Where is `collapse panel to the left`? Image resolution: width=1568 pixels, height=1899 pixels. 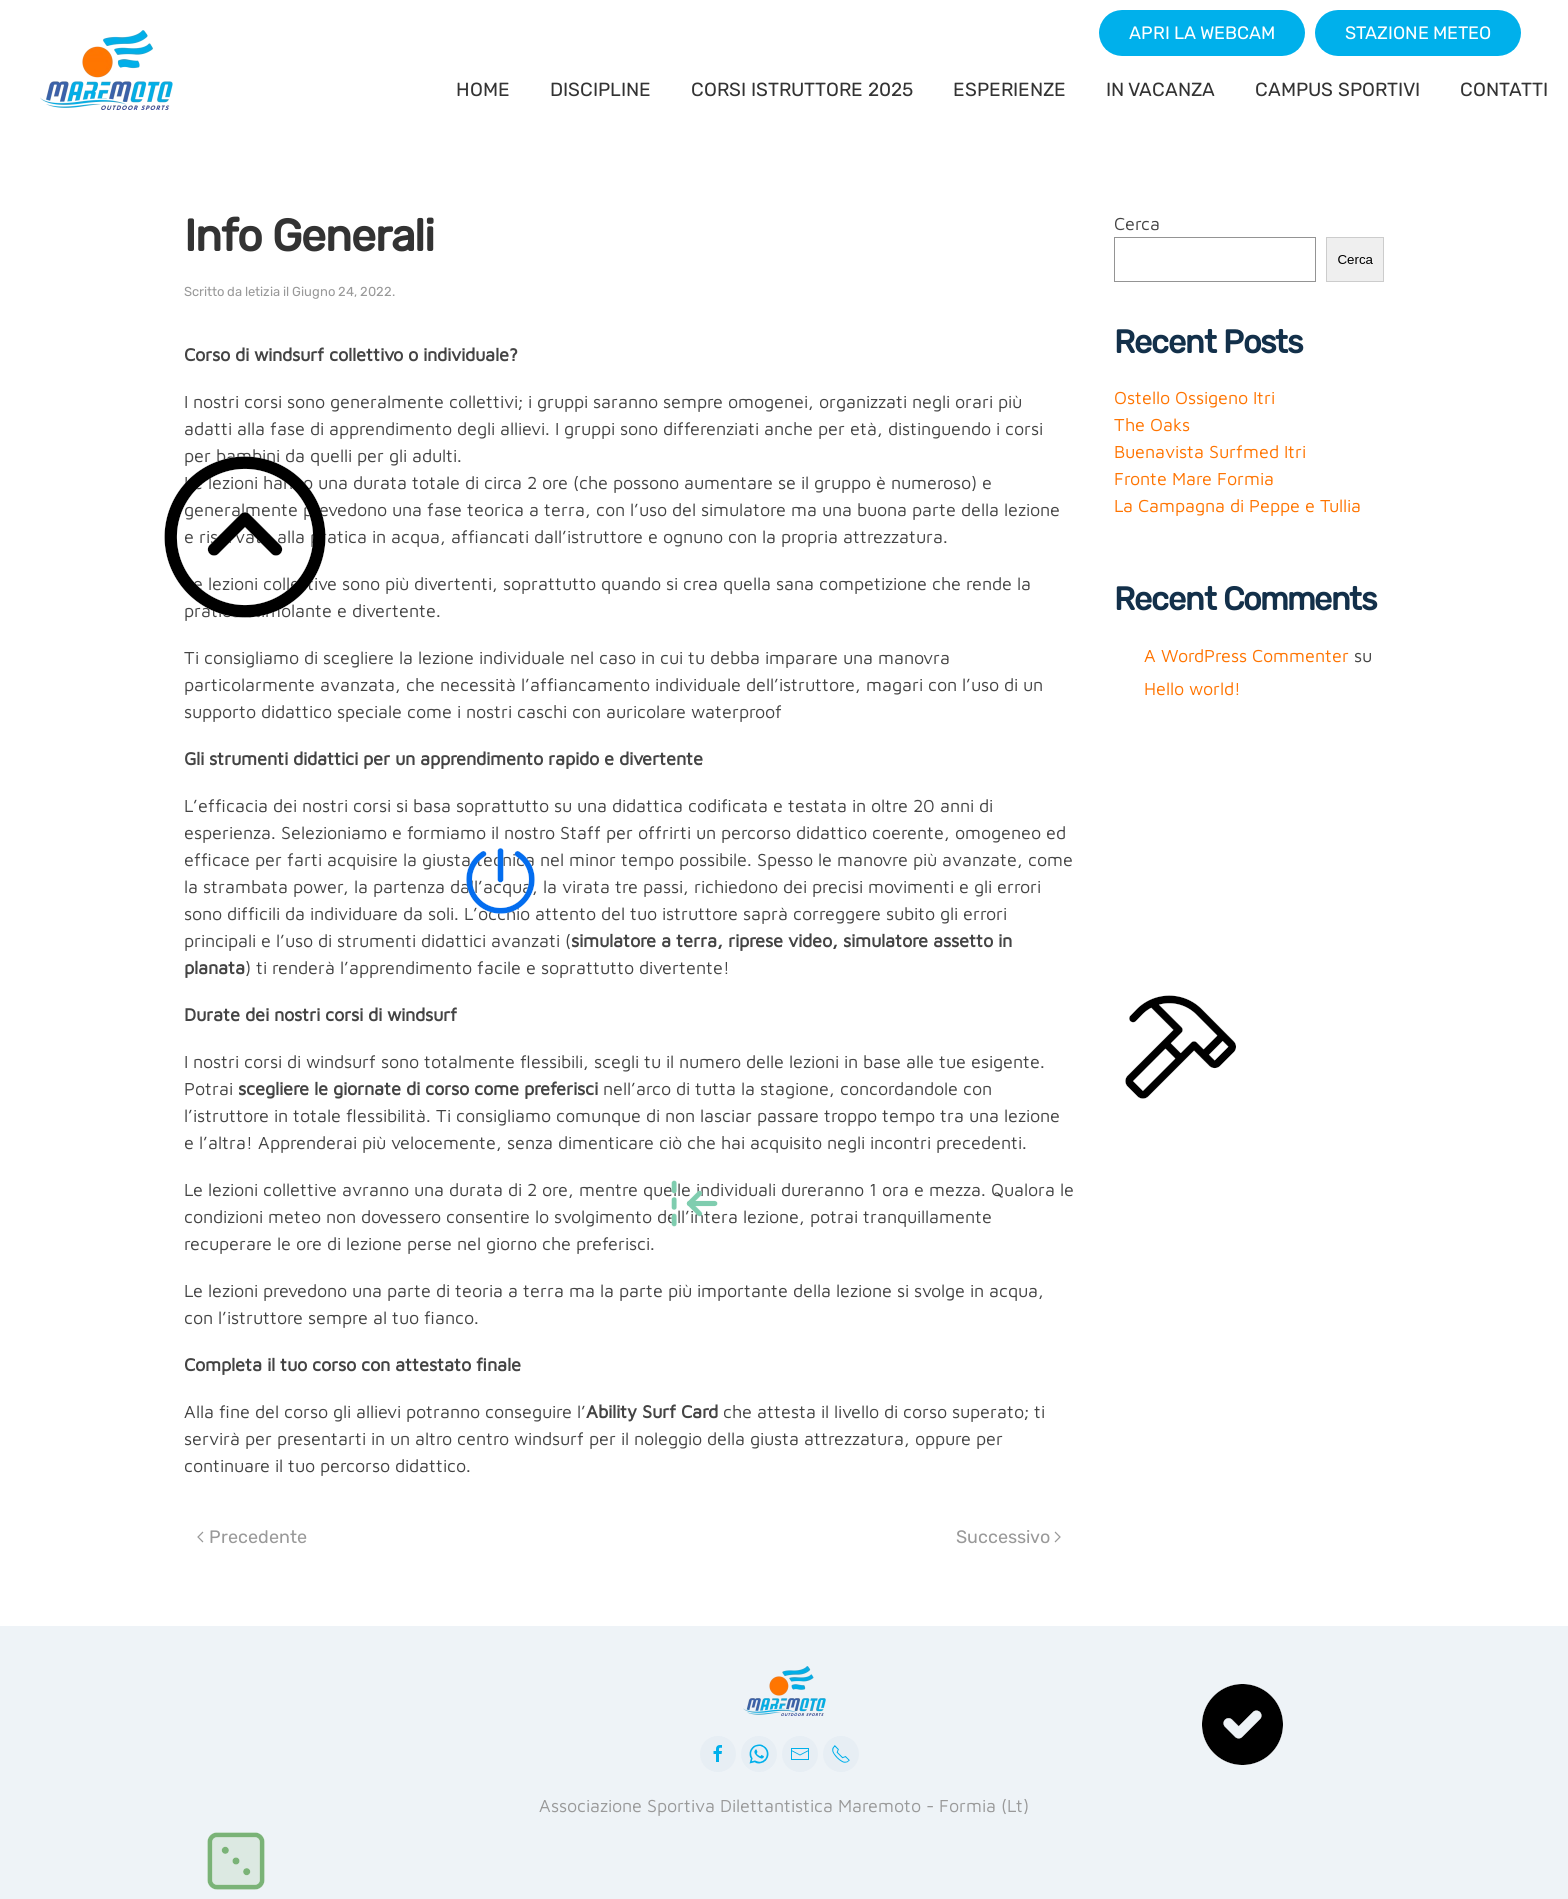
collapse panel to the left is located at coordinates (694, 1203).